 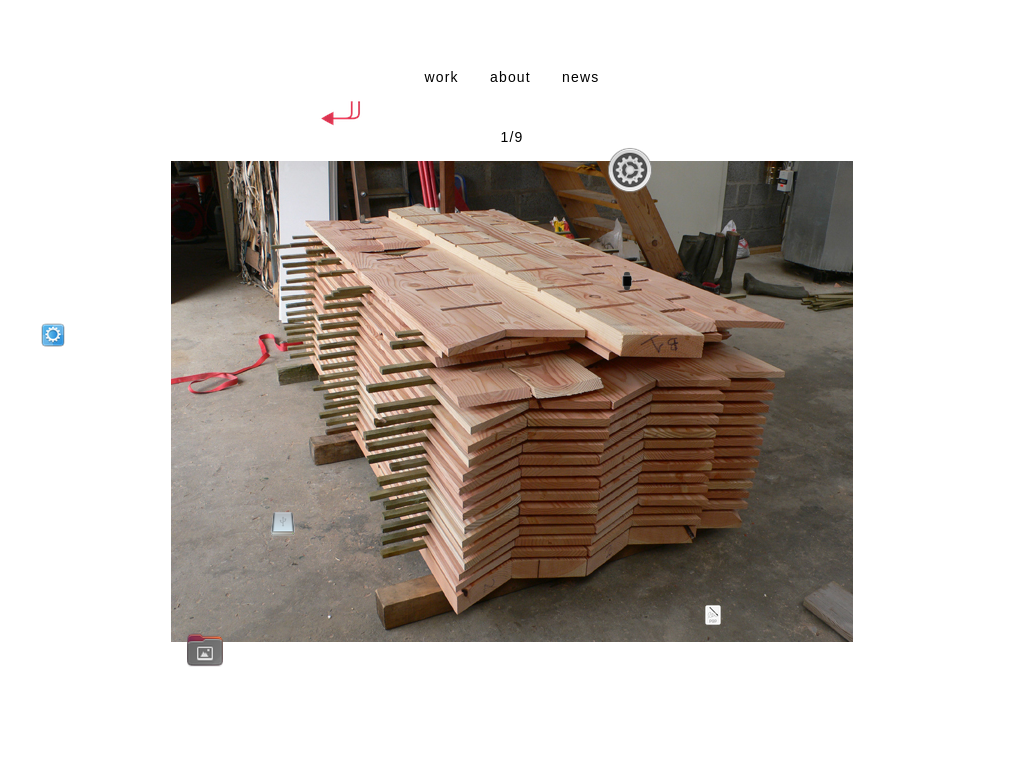 What do you see at coordinates (340, 113) in the screenshot?
I see `reply to all recipients of an email` at bounding box center [340, 113].